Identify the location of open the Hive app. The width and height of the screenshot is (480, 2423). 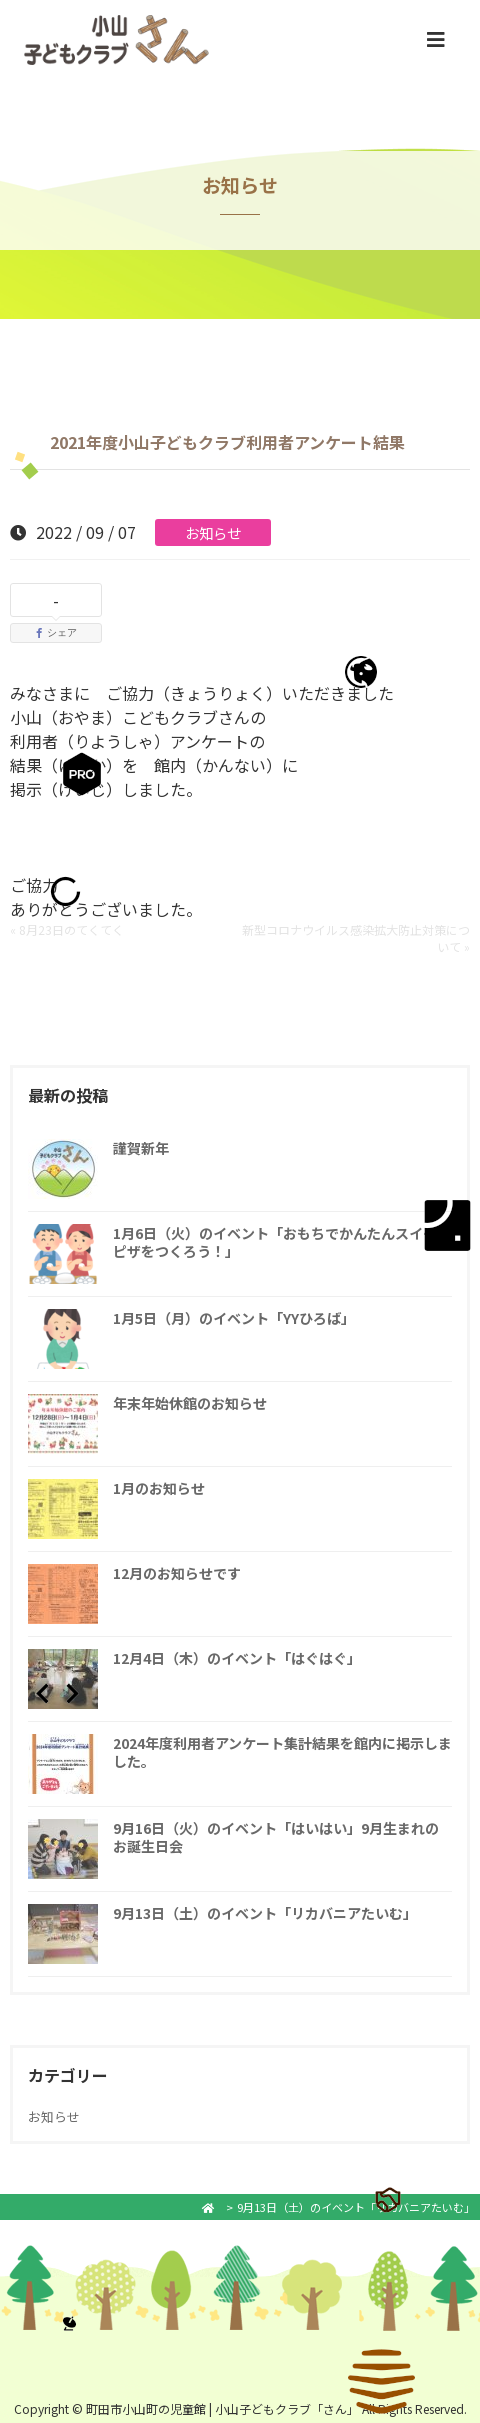
(381, 2381).